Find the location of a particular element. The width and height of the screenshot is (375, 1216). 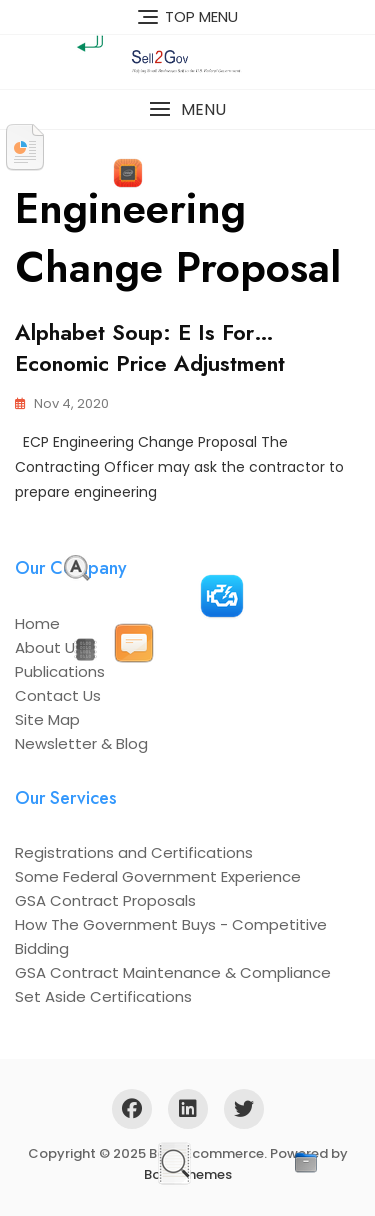

launch intel system monitoring or diagnostics app is located at coordinates (128, 173).